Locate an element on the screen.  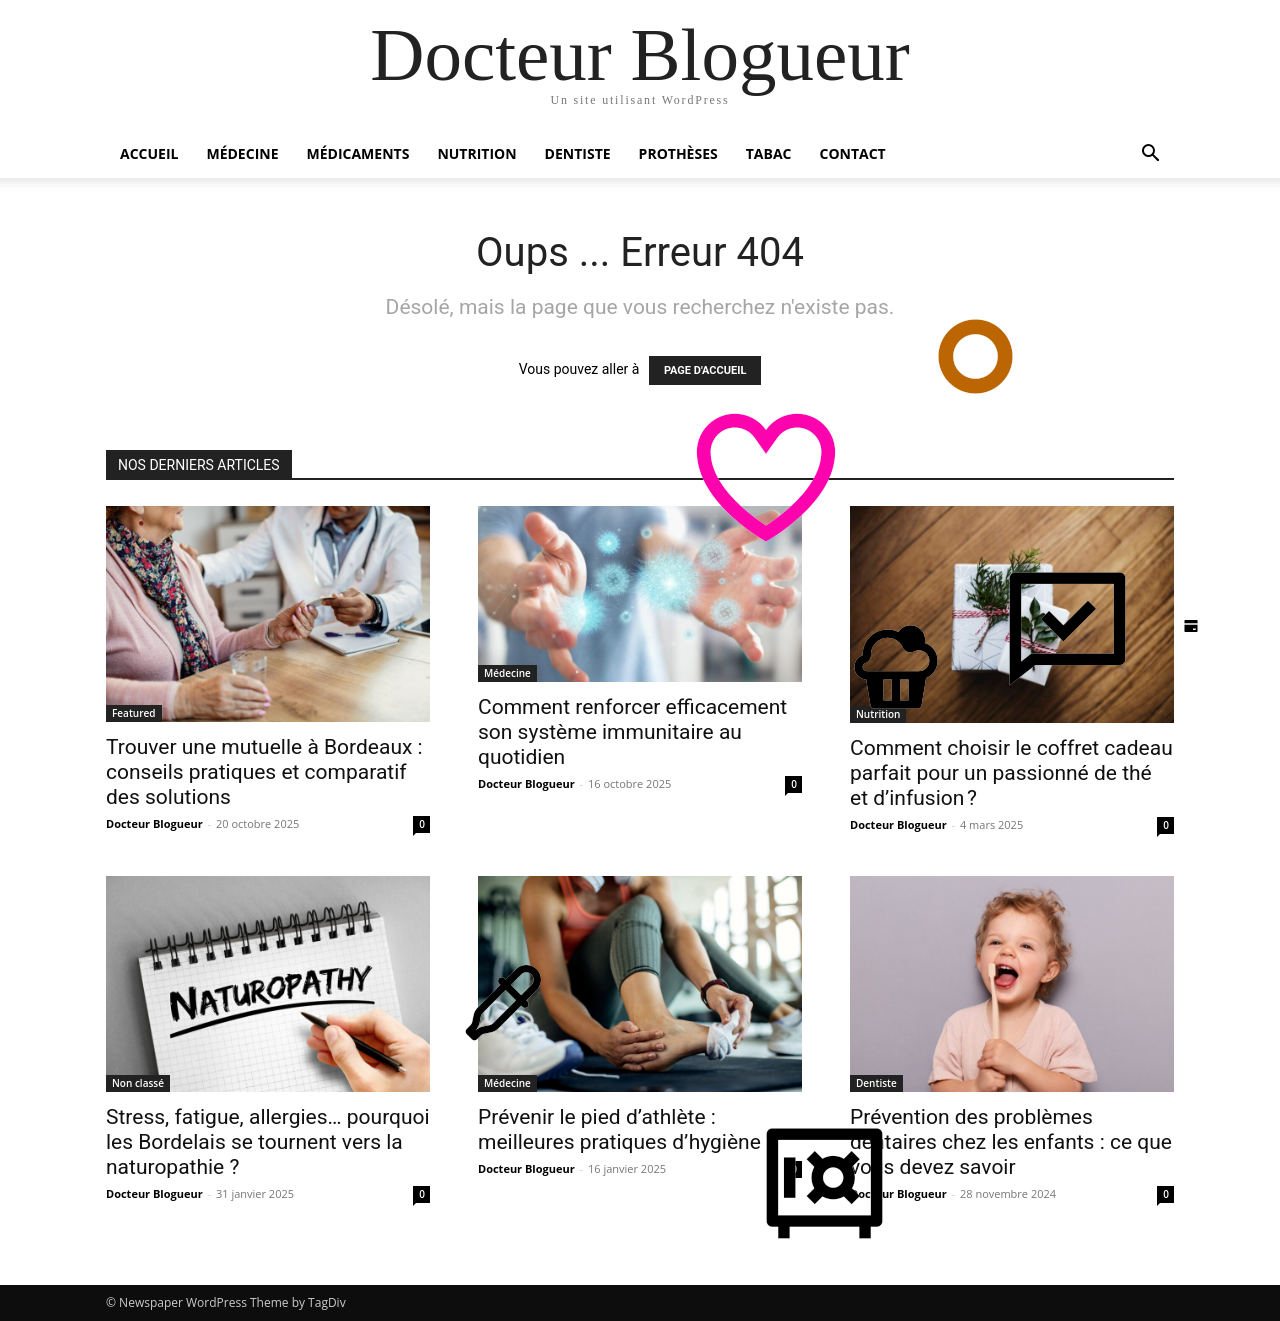
message sent successfully is located at coordinates (1067, 624).